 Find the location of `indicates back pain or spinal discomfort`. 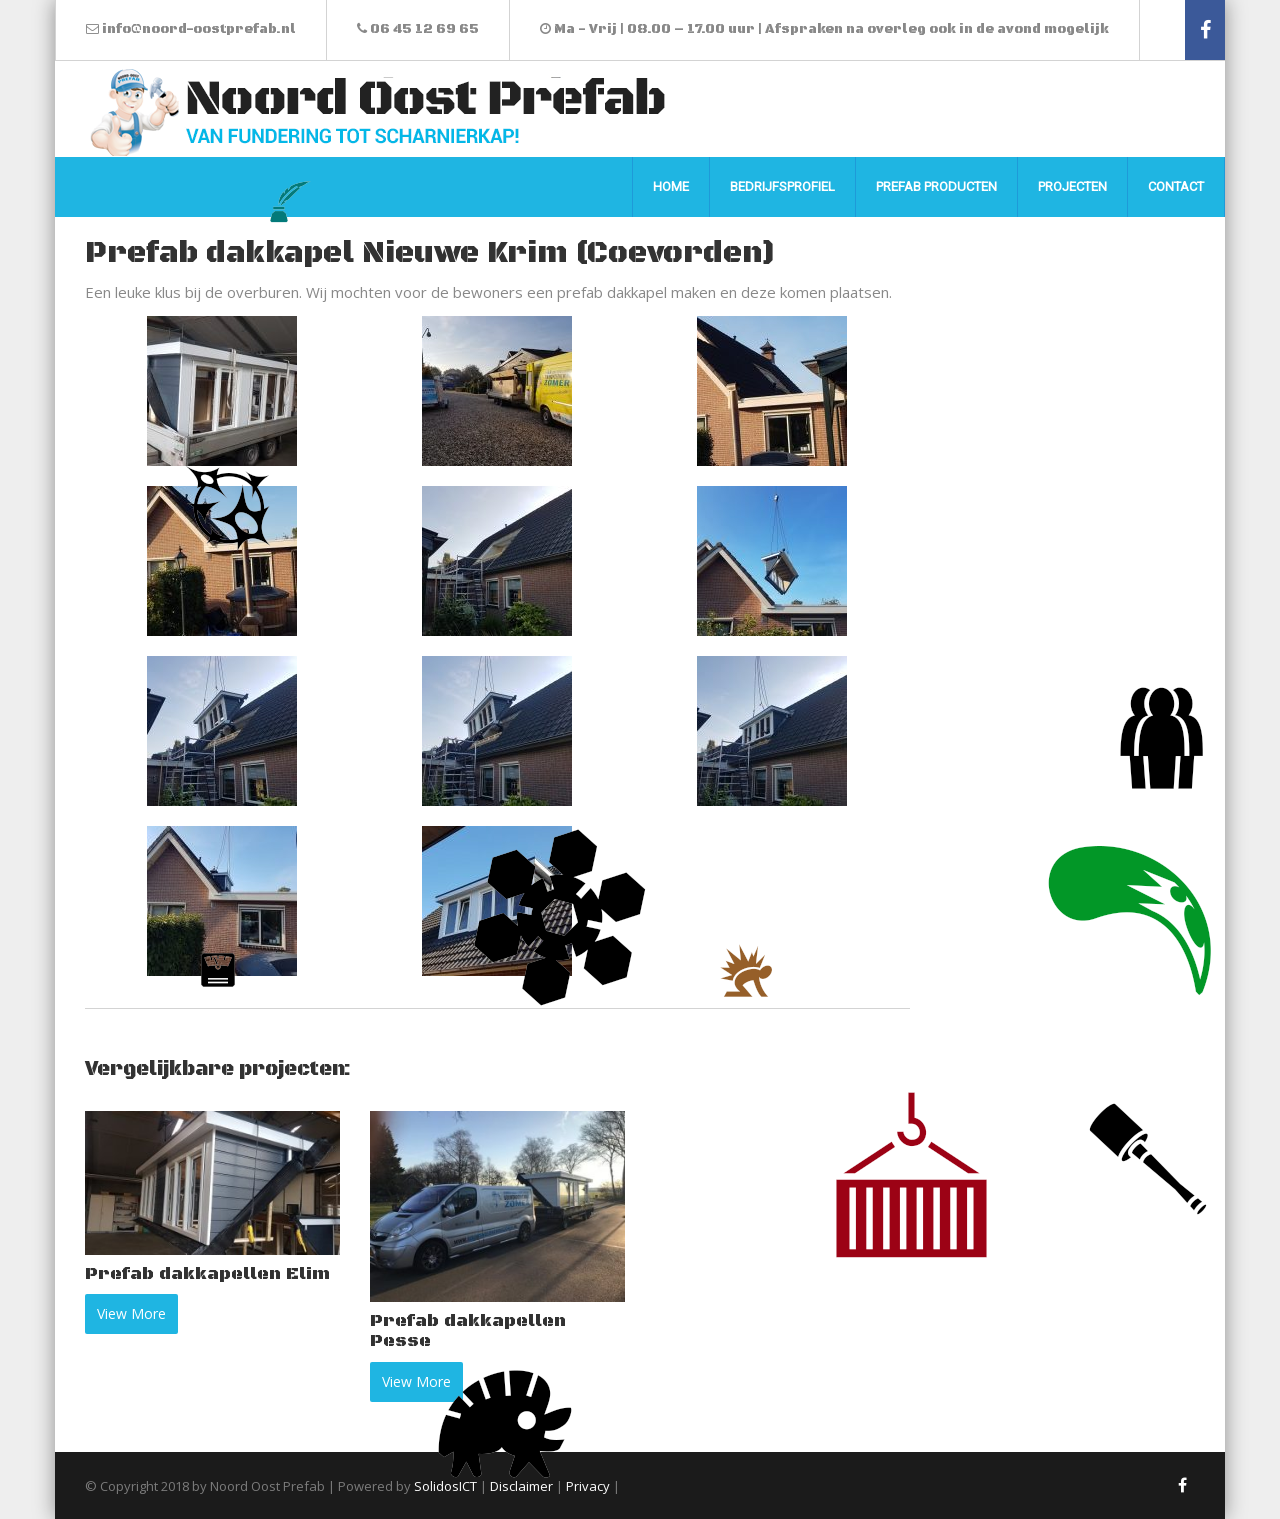

indicates back pain or spinal discomfort is located at coordinates (745, 970).